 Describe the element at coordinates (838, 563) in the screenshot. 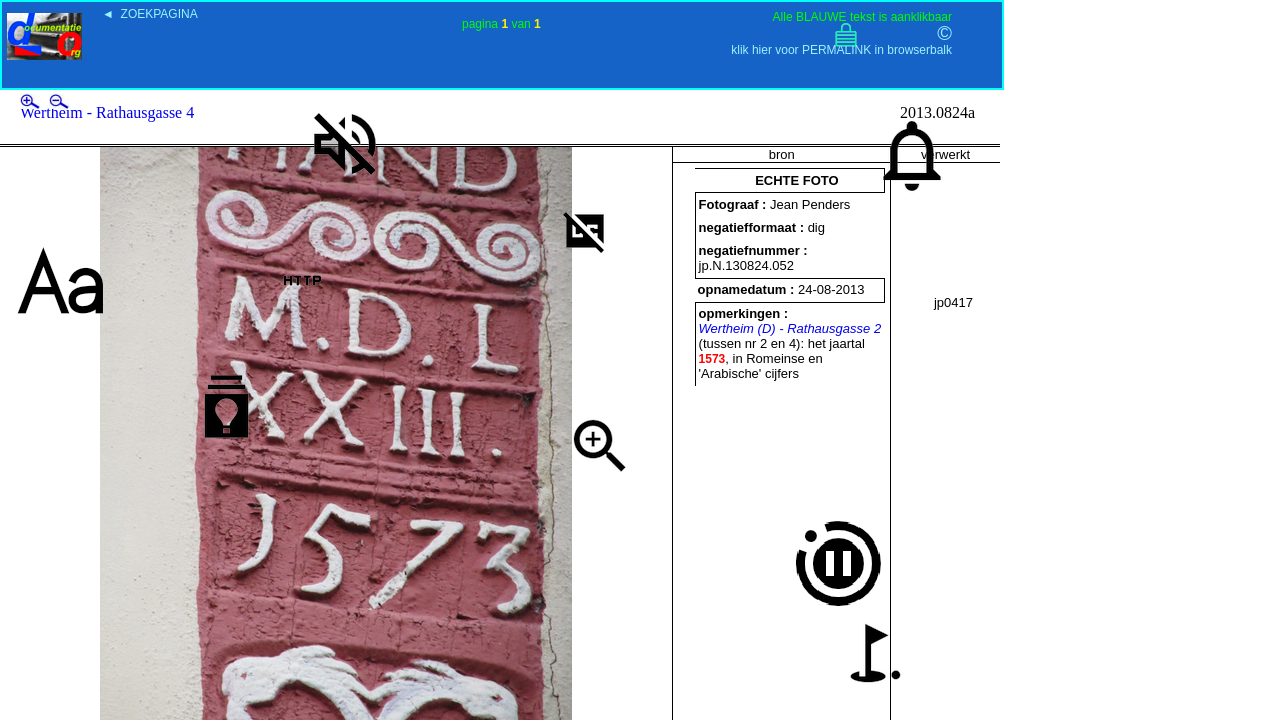

I see `pause motion photo playback` at that location.